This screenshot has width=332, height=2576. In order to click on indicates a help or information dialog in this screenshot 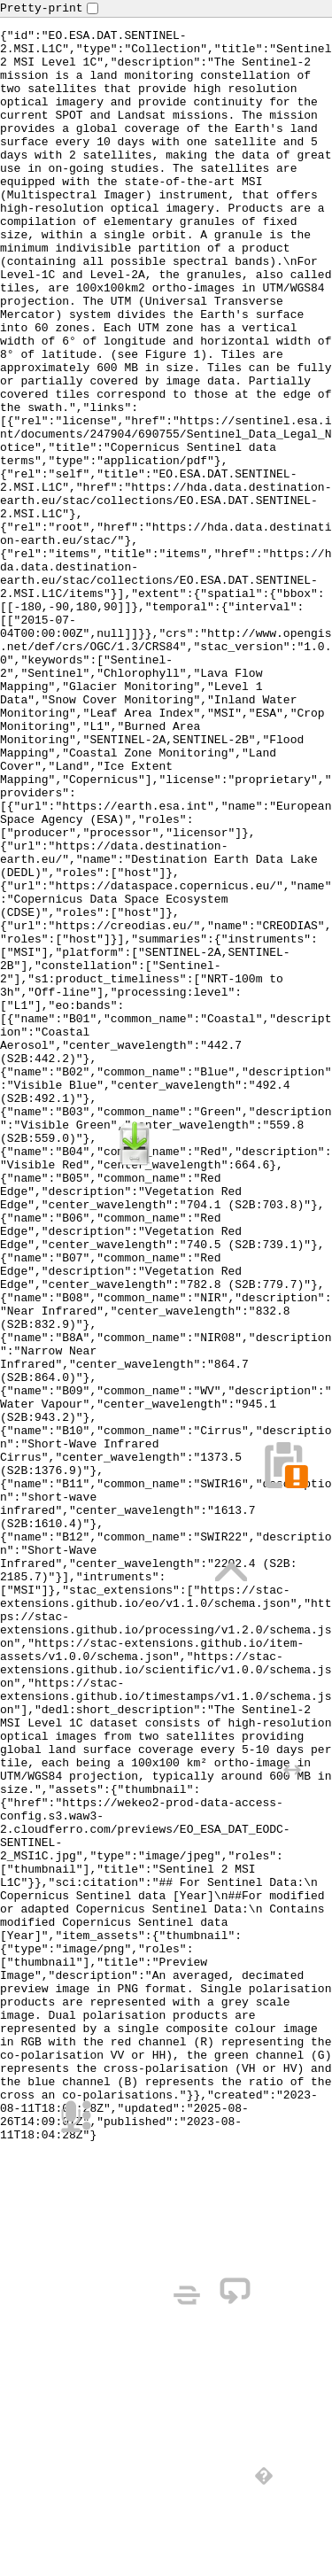, I will do `click(264, 2476)`.